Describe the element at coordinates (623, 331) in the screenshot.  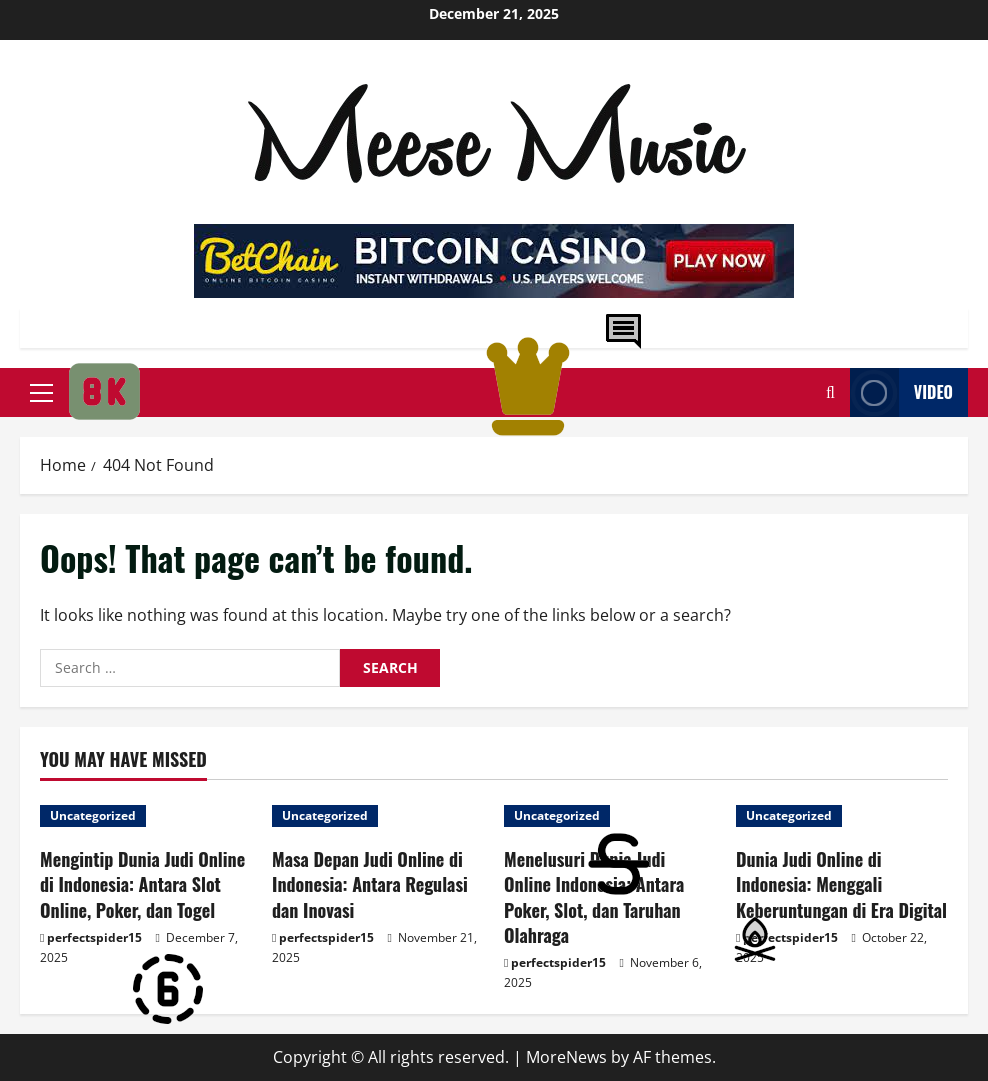
I see `add a comment or note` at that location.